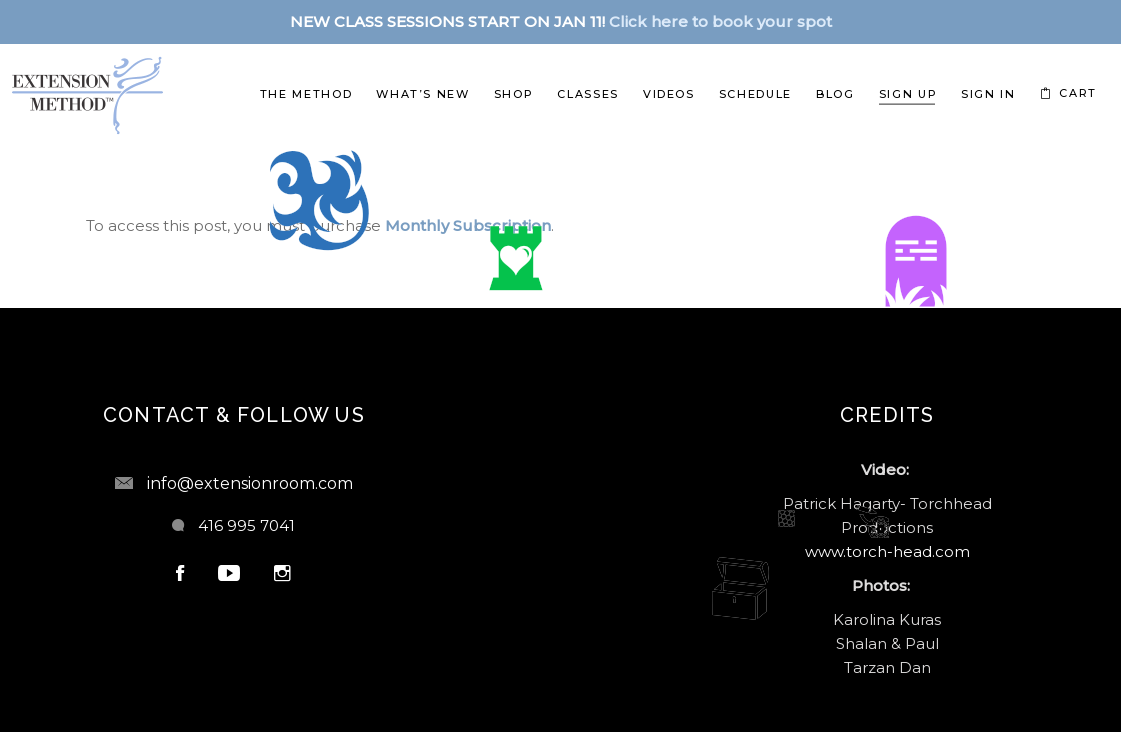  I want to click on reload weapon ammunition, so click(872, 521).